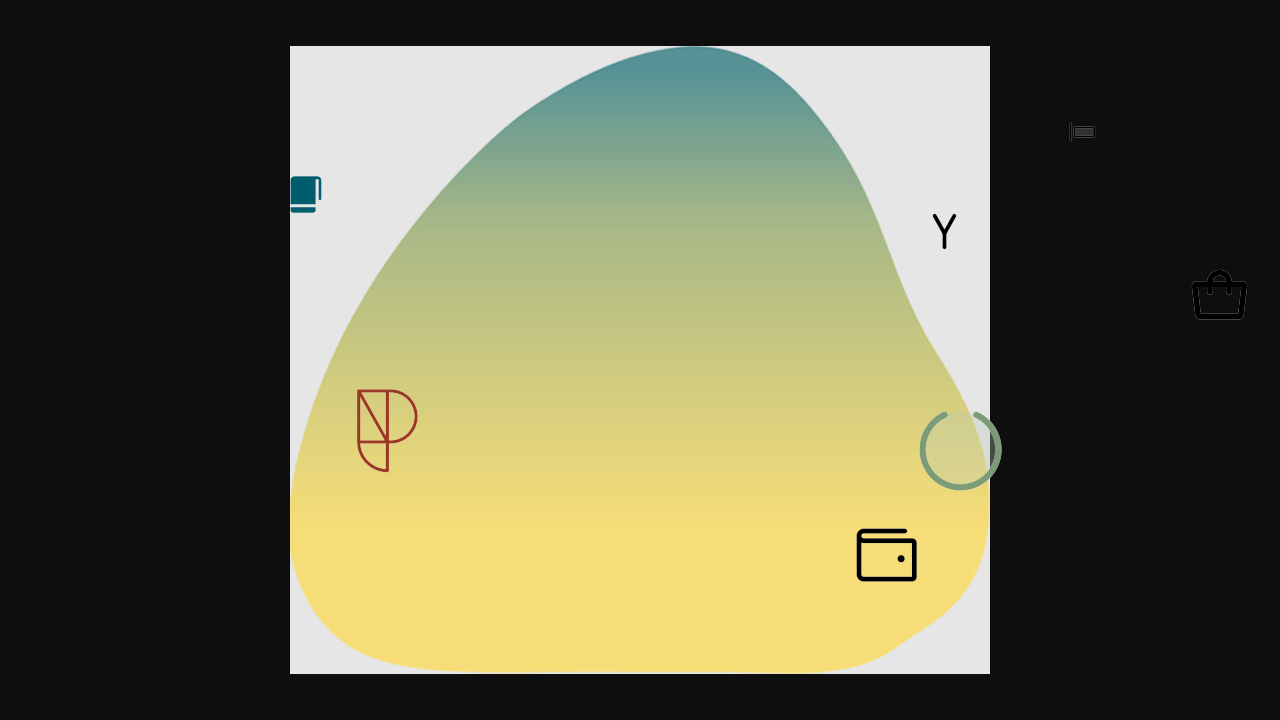 Image resolution: width=1280 pixels, height=720 pixels. I want to click on phosphor icons library logo, so click(381, 426).